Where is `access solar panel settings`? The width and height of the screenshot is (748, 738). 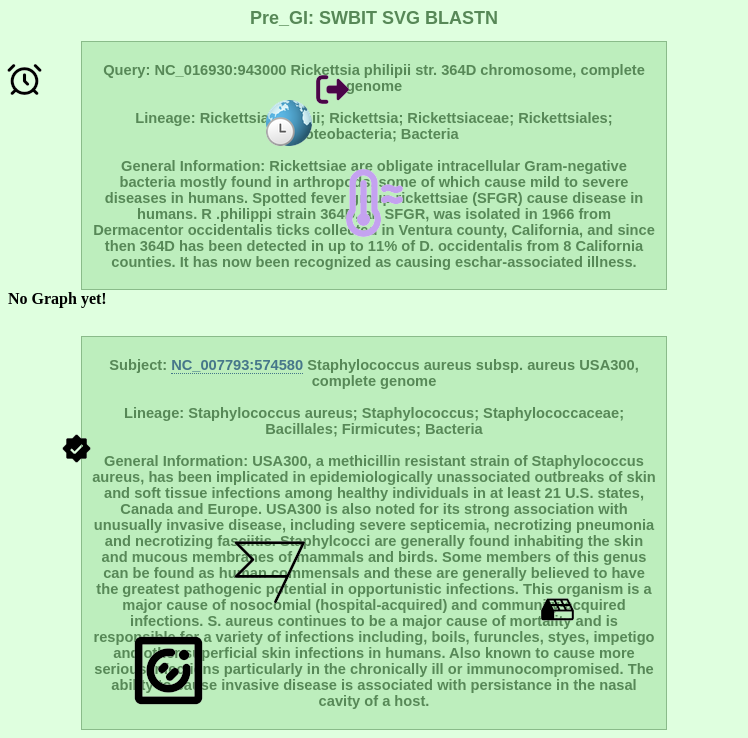
access solar panel settings is located at coordinates (557, 610).